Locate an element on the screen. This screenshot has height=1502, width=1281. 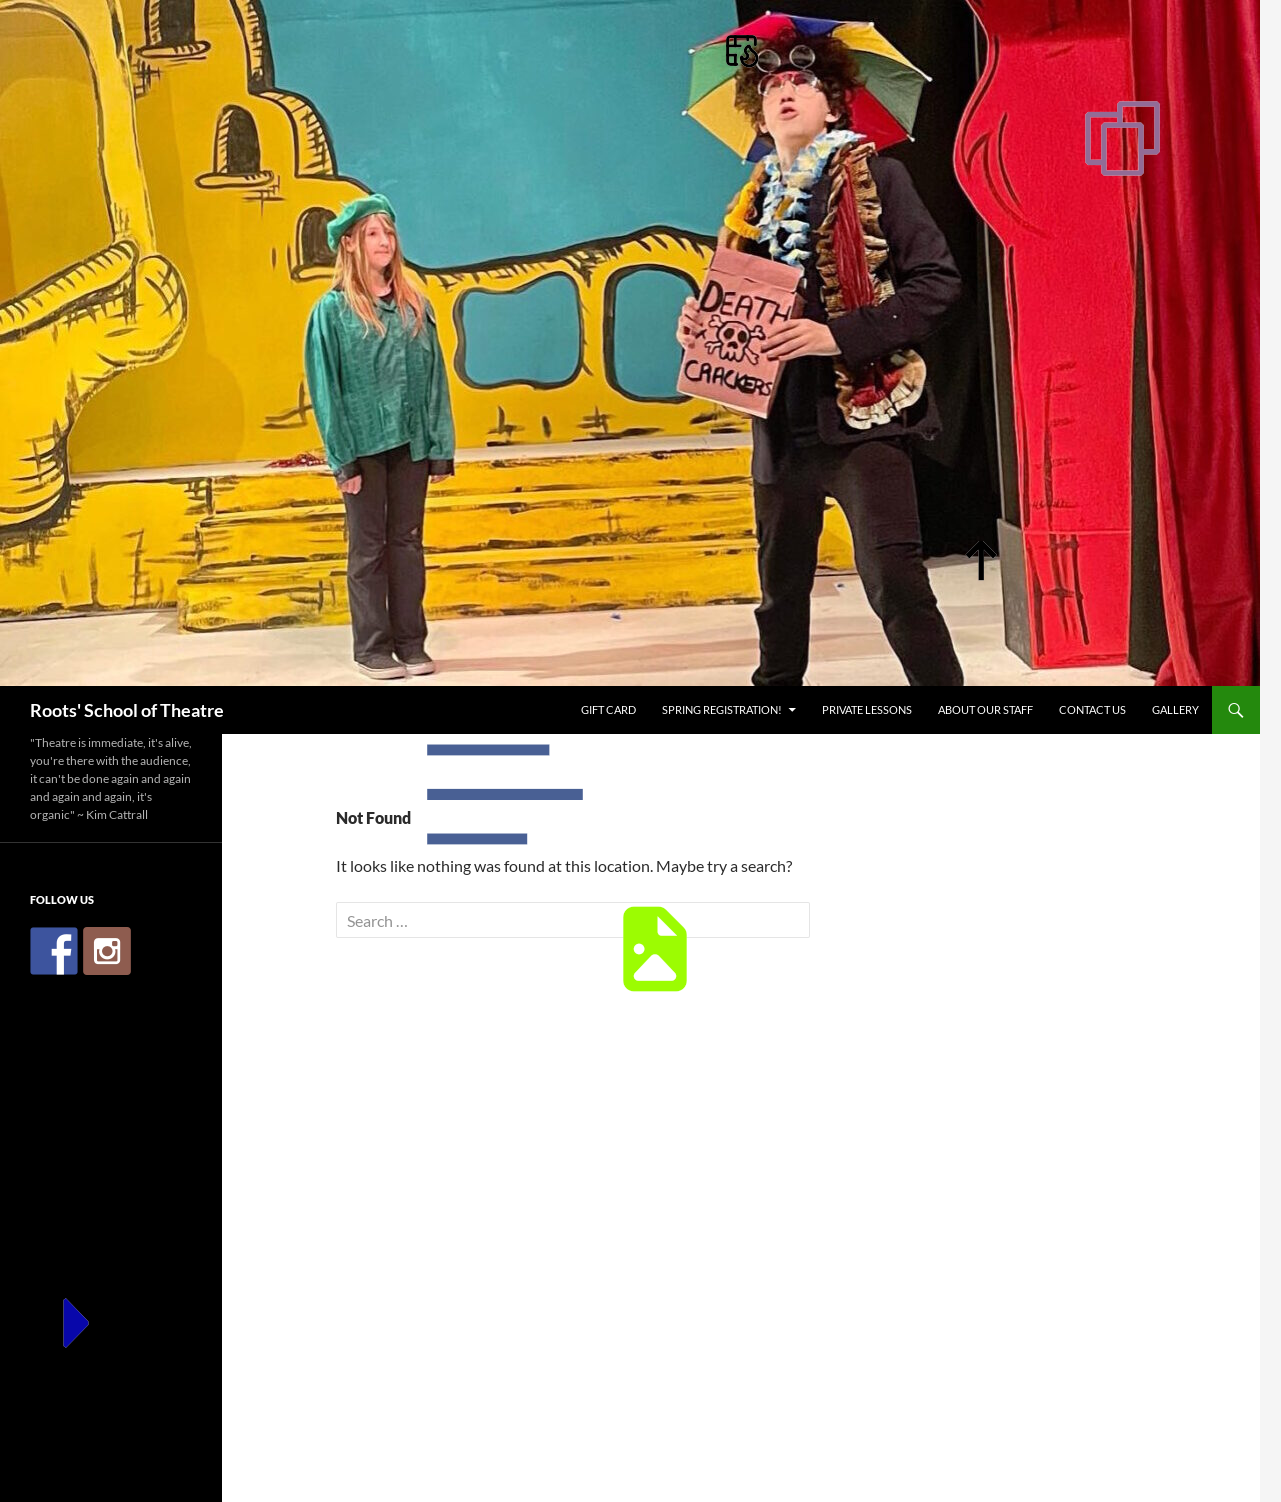
firewall security settings is located at coordinates (741, 50).